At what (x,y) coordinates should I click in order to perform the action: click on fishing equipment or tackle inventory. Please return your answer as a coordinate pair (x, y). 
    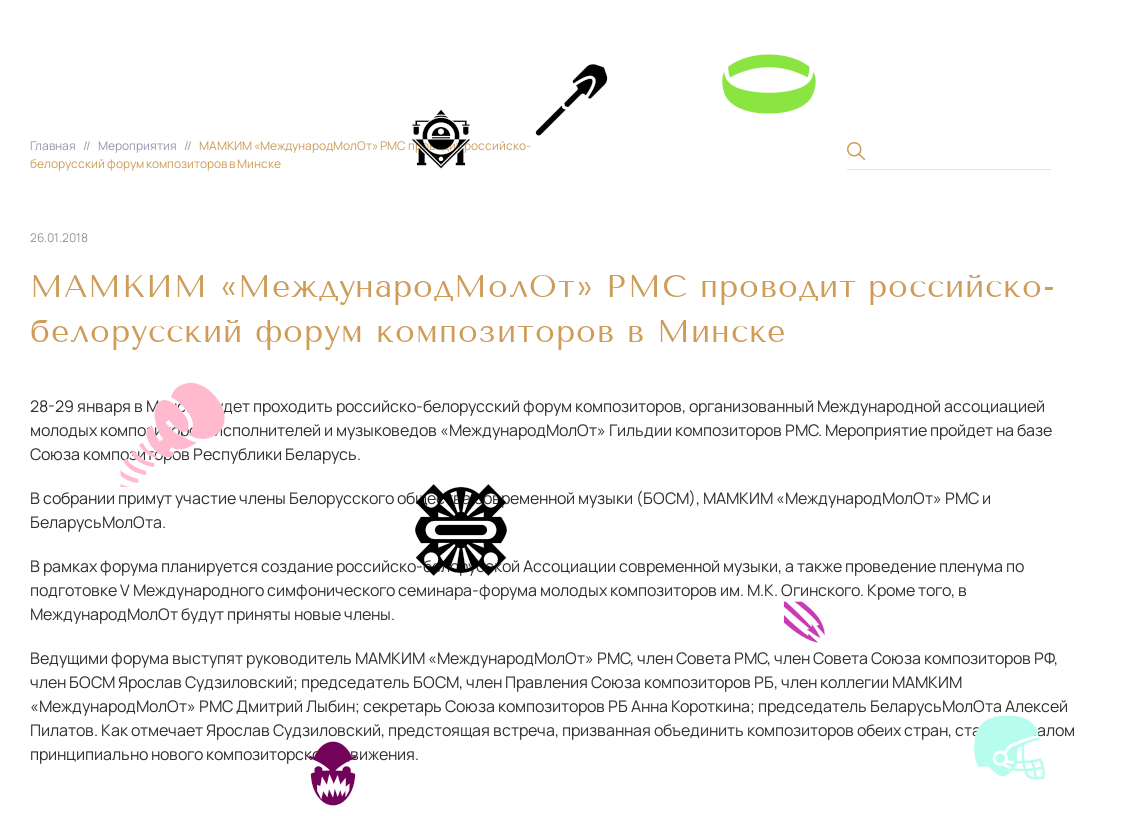
    Looking at the image, I should click on (804, 622).